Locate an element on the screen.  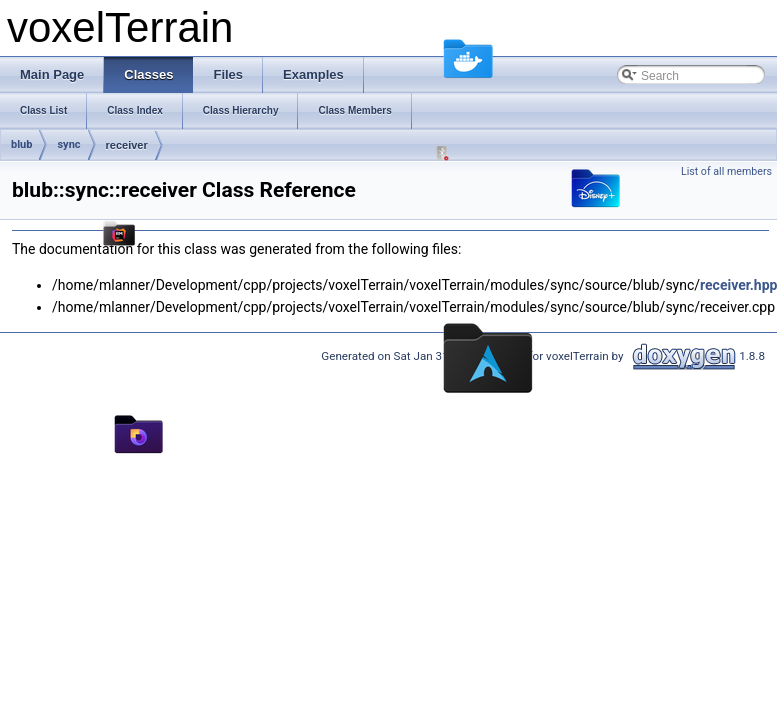
open wondershare pixstudio project folder is located at coordinates (138, 435).